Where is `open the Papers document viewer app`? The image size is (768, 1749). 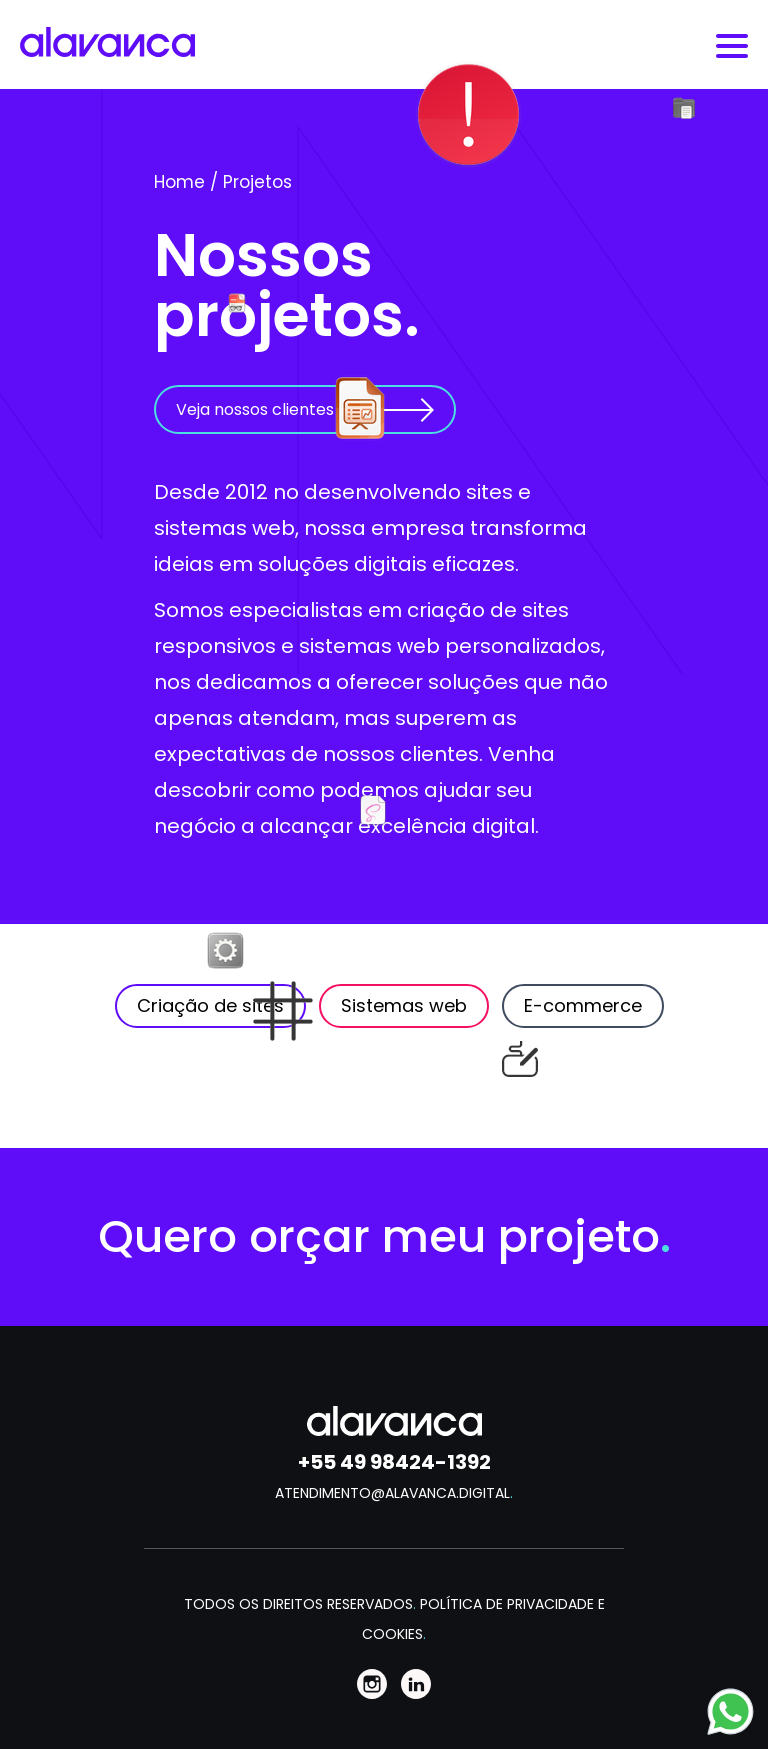
open the Papers document viewer app is located at coordinates (237, 303).